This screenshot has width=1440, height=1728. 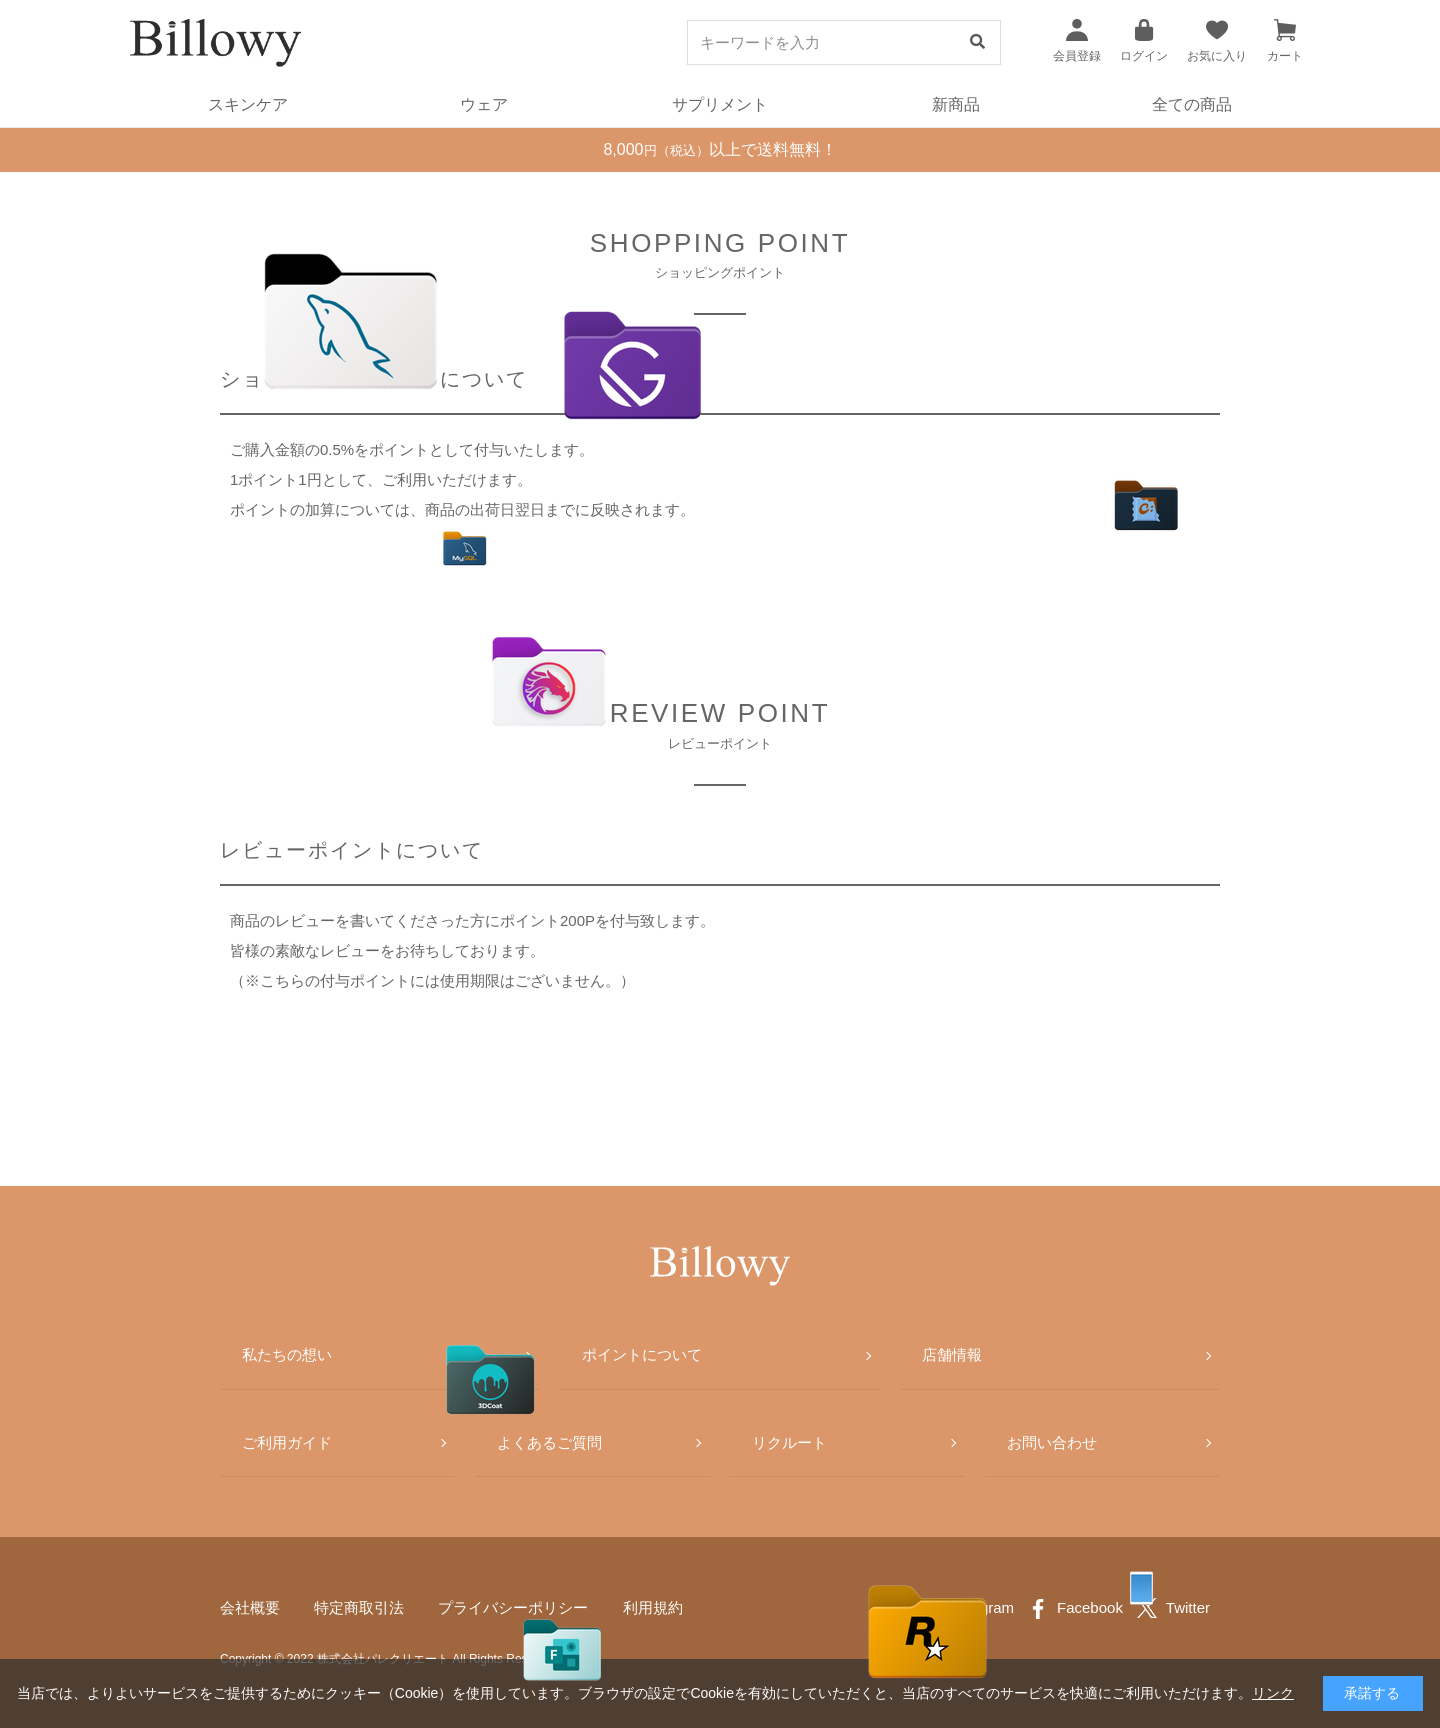 What do you see at coordinates (927, 1635) in the screenshot?
I see `folder containing Rockstar Games files or installations` at bounding box center [927, 1635].